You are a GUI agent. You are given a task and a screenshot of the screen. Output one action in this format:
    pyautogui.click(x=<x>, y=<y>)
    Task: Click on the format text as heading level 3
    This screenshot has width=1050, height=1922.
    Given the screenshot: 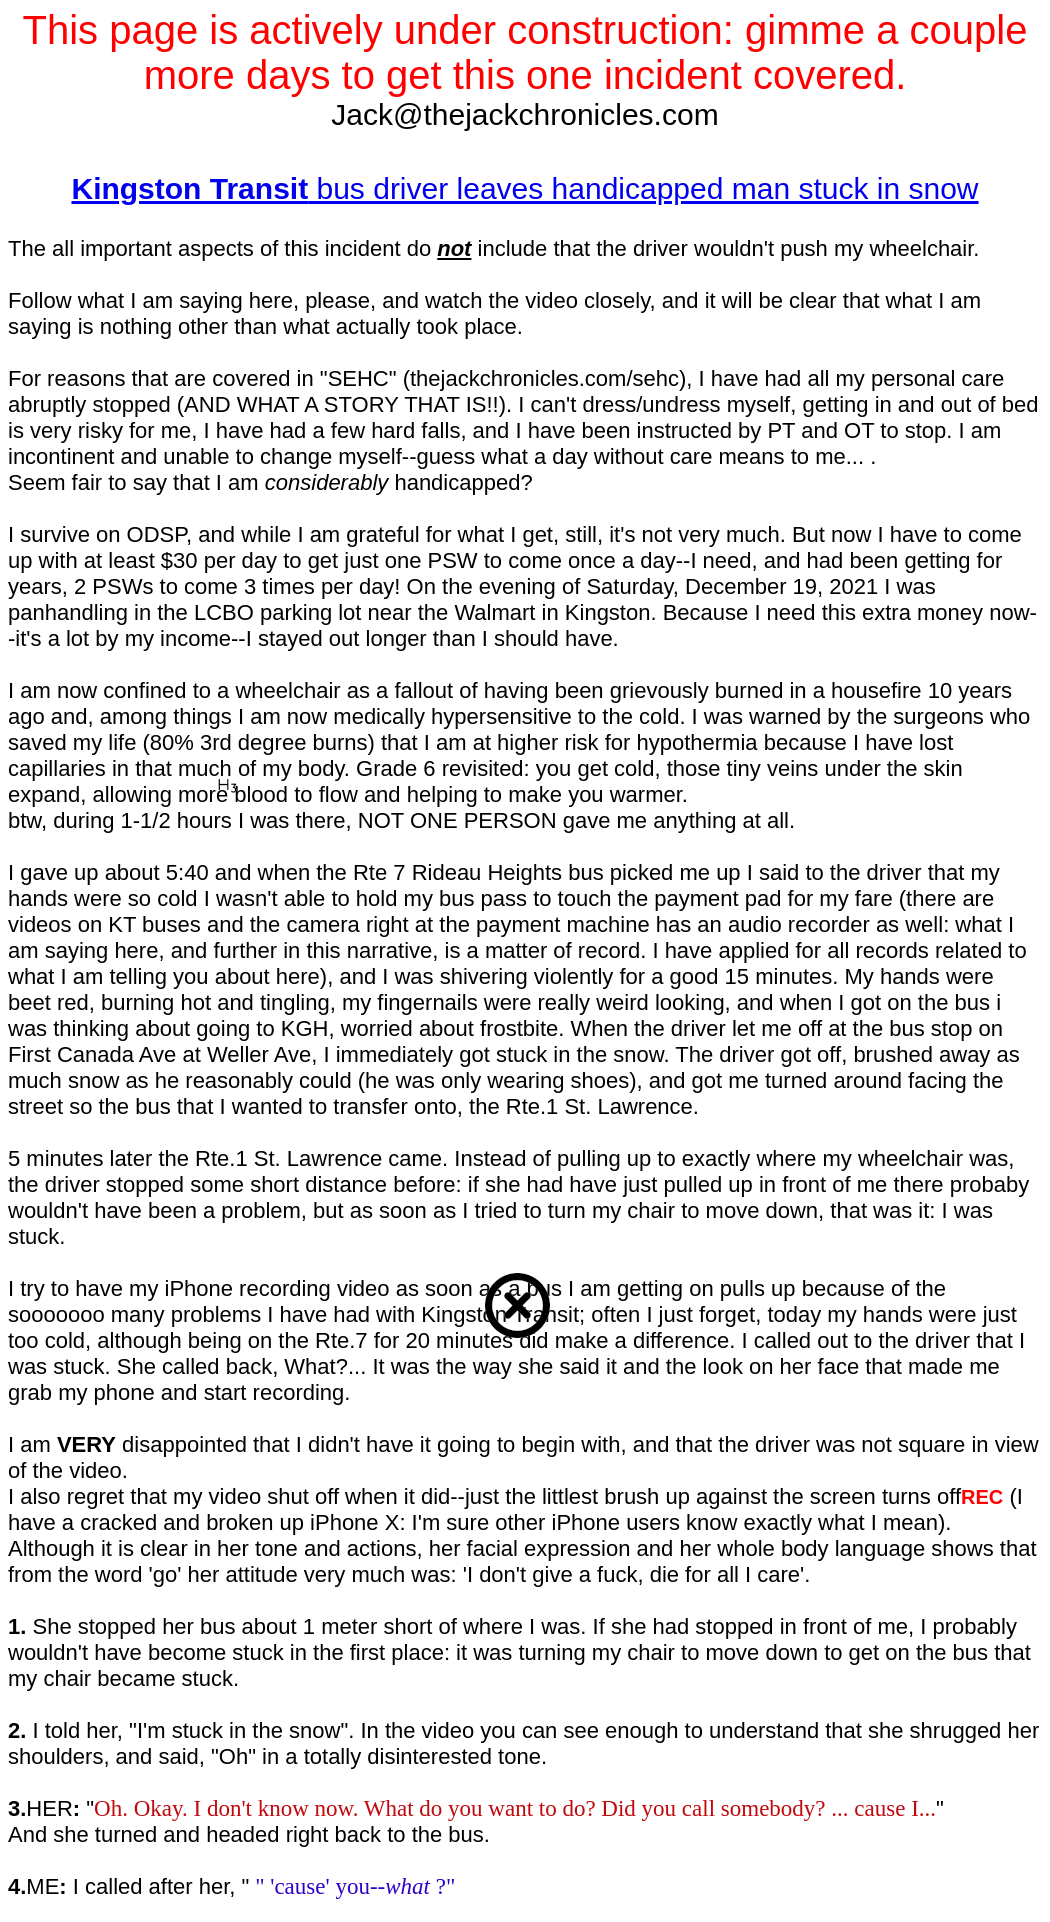 What is the action you would take?
    pyautogui.click(x=226, y=785)
    